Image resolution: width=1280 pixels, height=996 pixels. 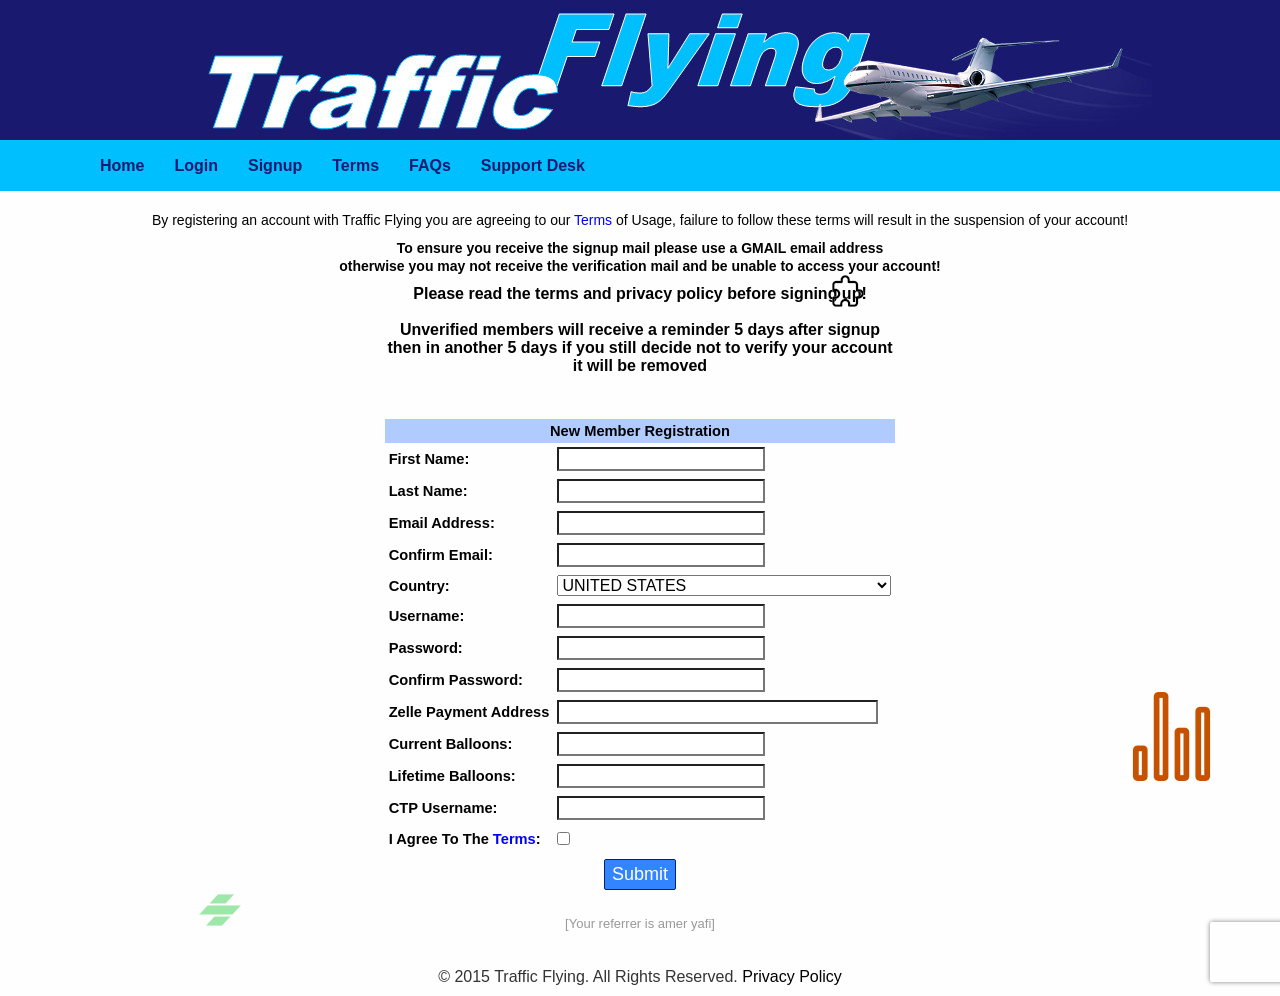 What do you see at coordinates (848, 291) in the screenshot?
I see `access browser extensions or plugins` at bounding box center [848, 291].